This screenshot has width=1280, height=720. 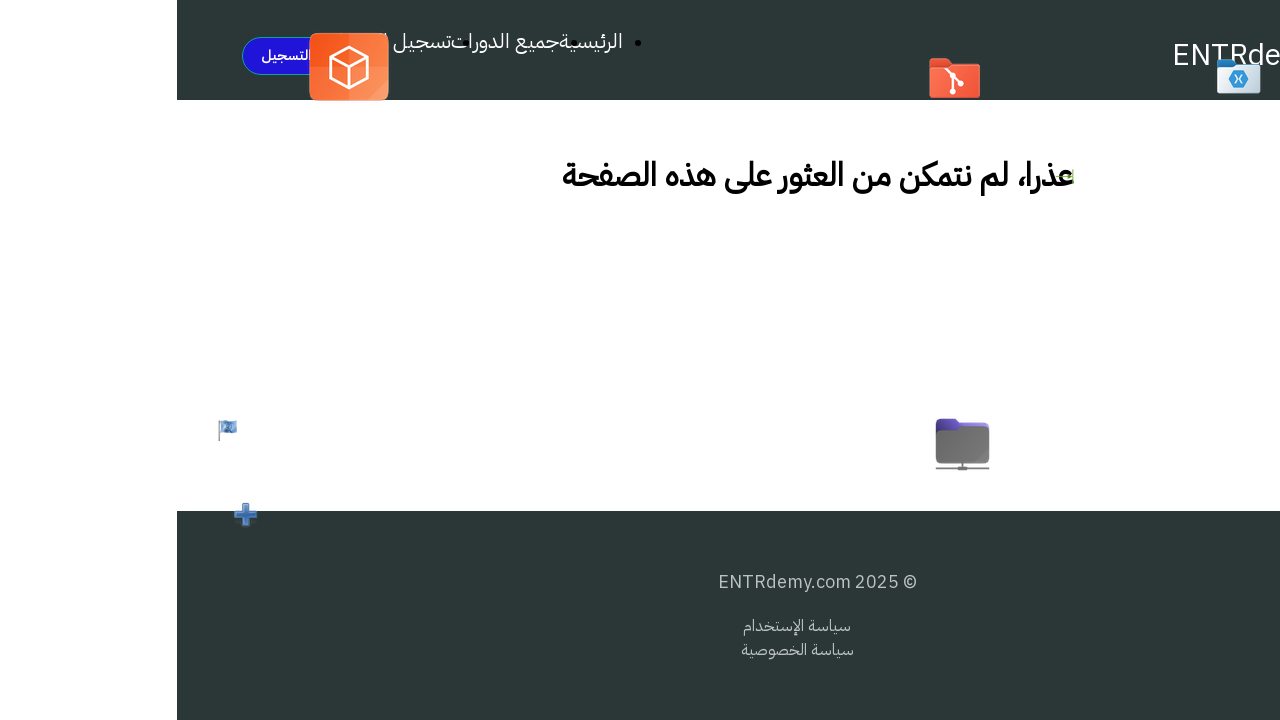 I want to click on add a new item to a list, so click(x=245, y=515).